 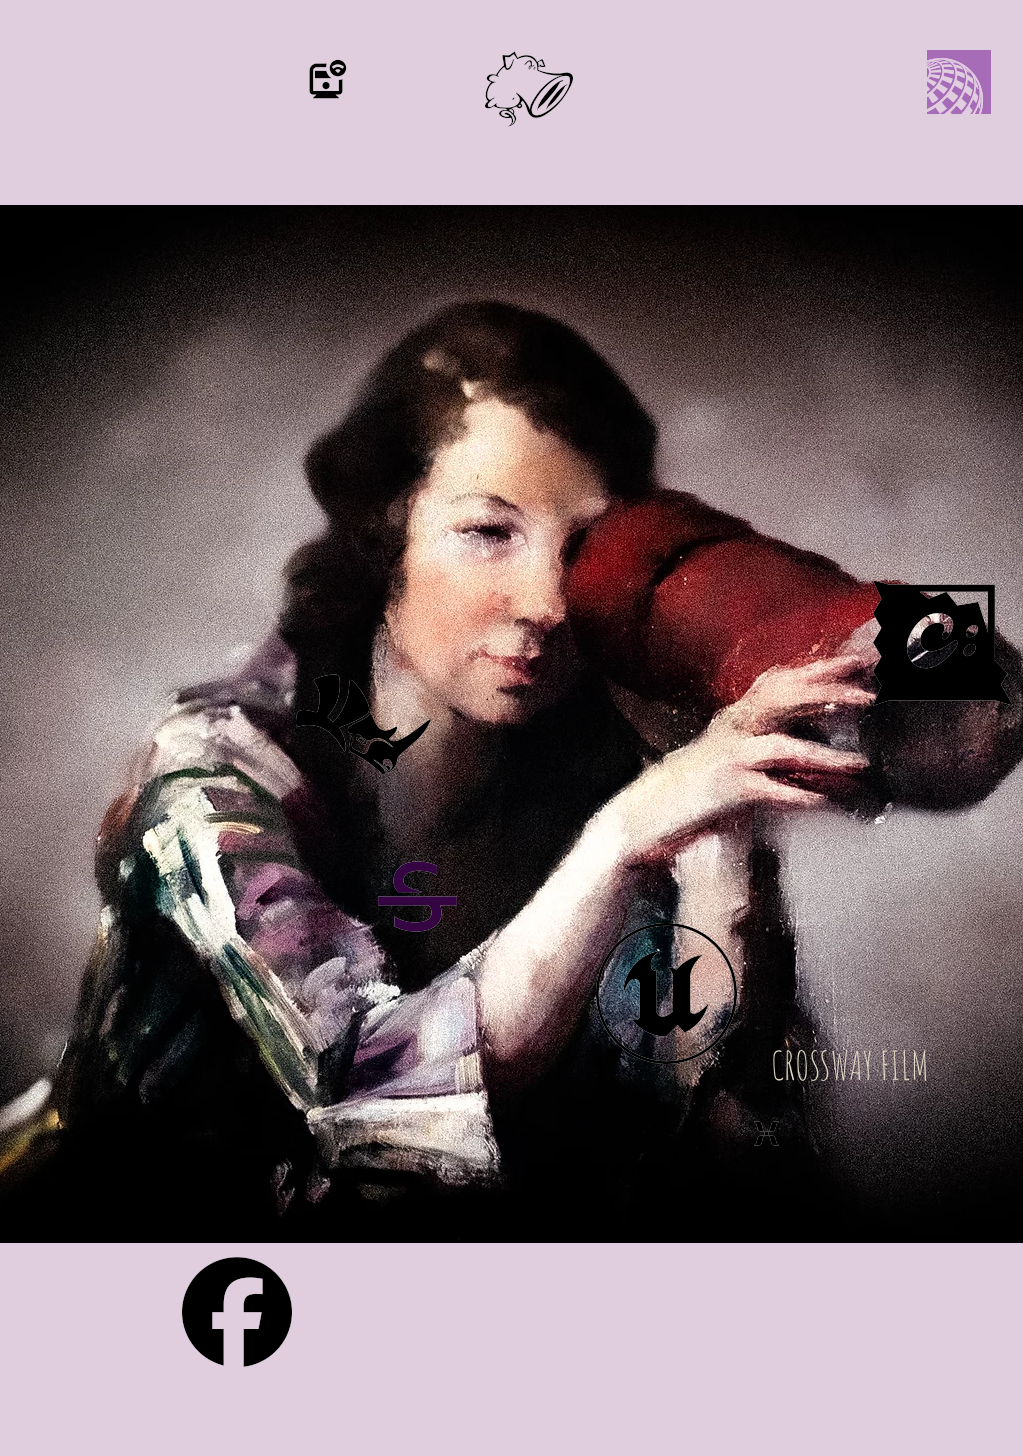 I want to click on connect to onboard train wifi, so click(x=326, y=80).